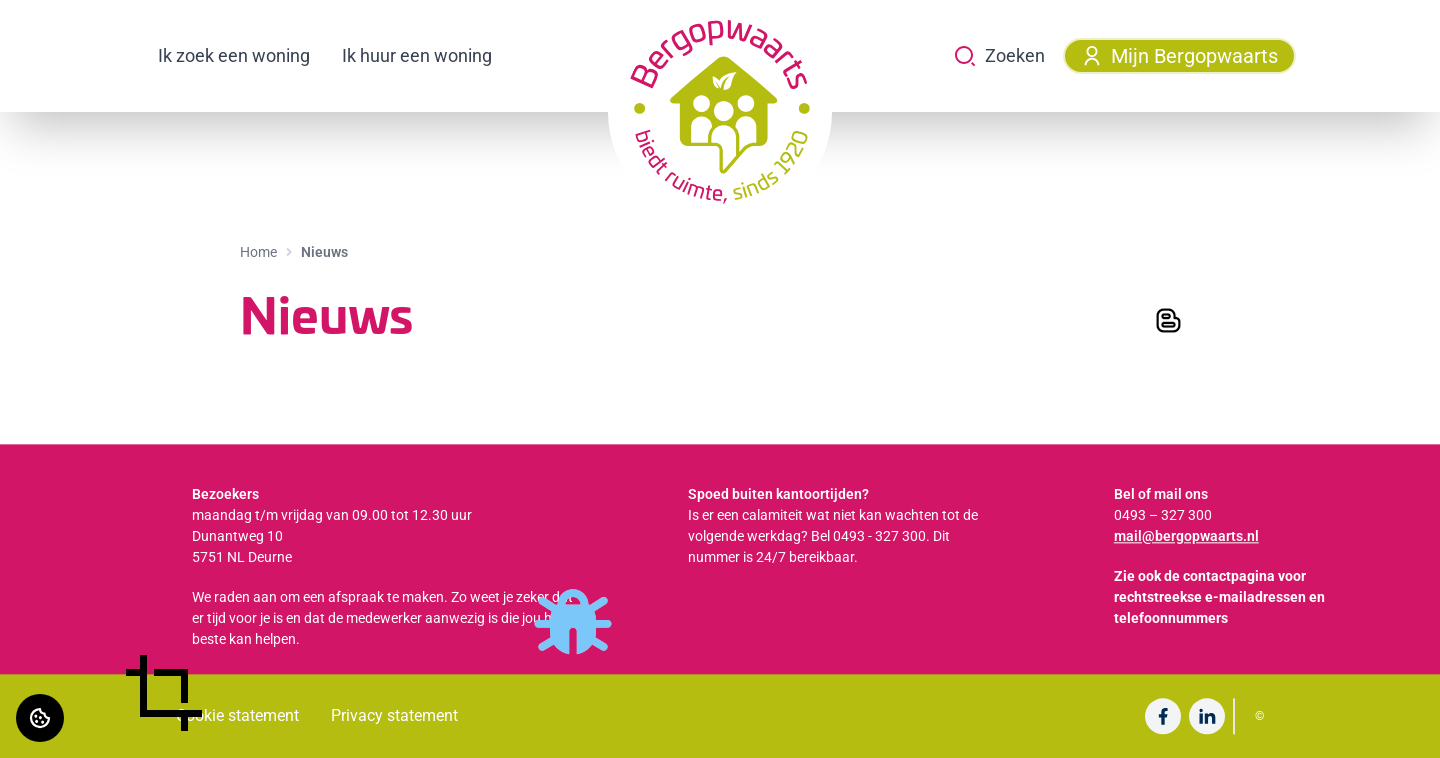 The image size is (1440, 758). What do you see at coordinates (573, 620) in the screenshot?
I see `report a bug or issue` at bounding box center [573, 620].